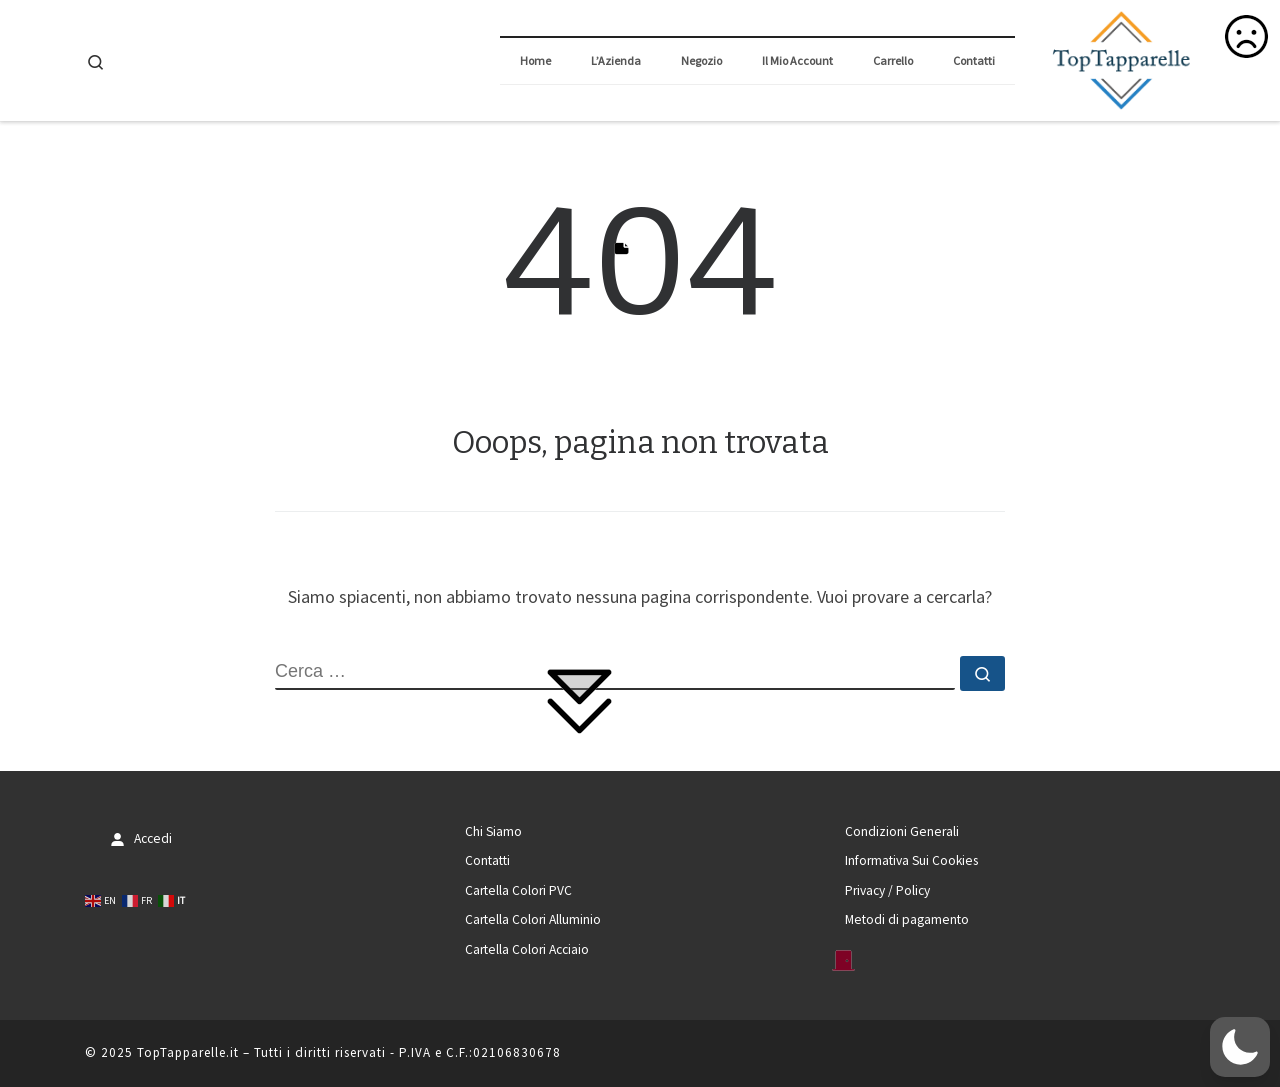  What do you see at coordinates (843, 960) in the screenshot?
I see `exit or log out of the application` at bounding box center [843, 960].